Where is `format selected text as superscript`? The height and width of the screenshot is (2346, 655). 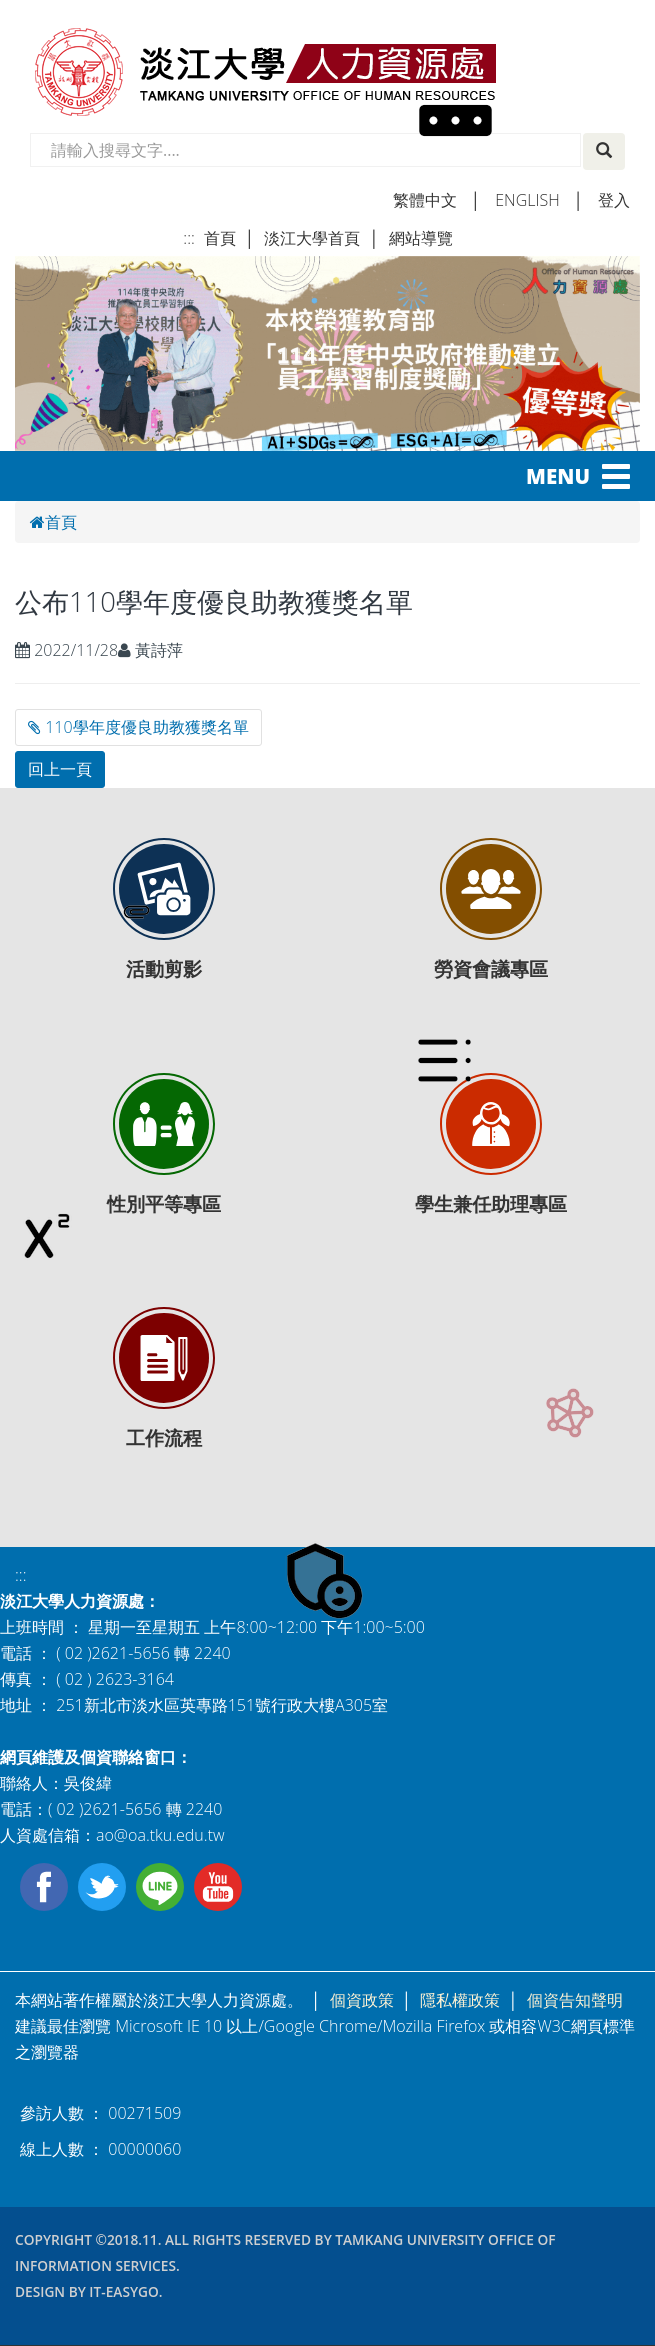
format selected text as superscript is located at coordinates (39, 1236).